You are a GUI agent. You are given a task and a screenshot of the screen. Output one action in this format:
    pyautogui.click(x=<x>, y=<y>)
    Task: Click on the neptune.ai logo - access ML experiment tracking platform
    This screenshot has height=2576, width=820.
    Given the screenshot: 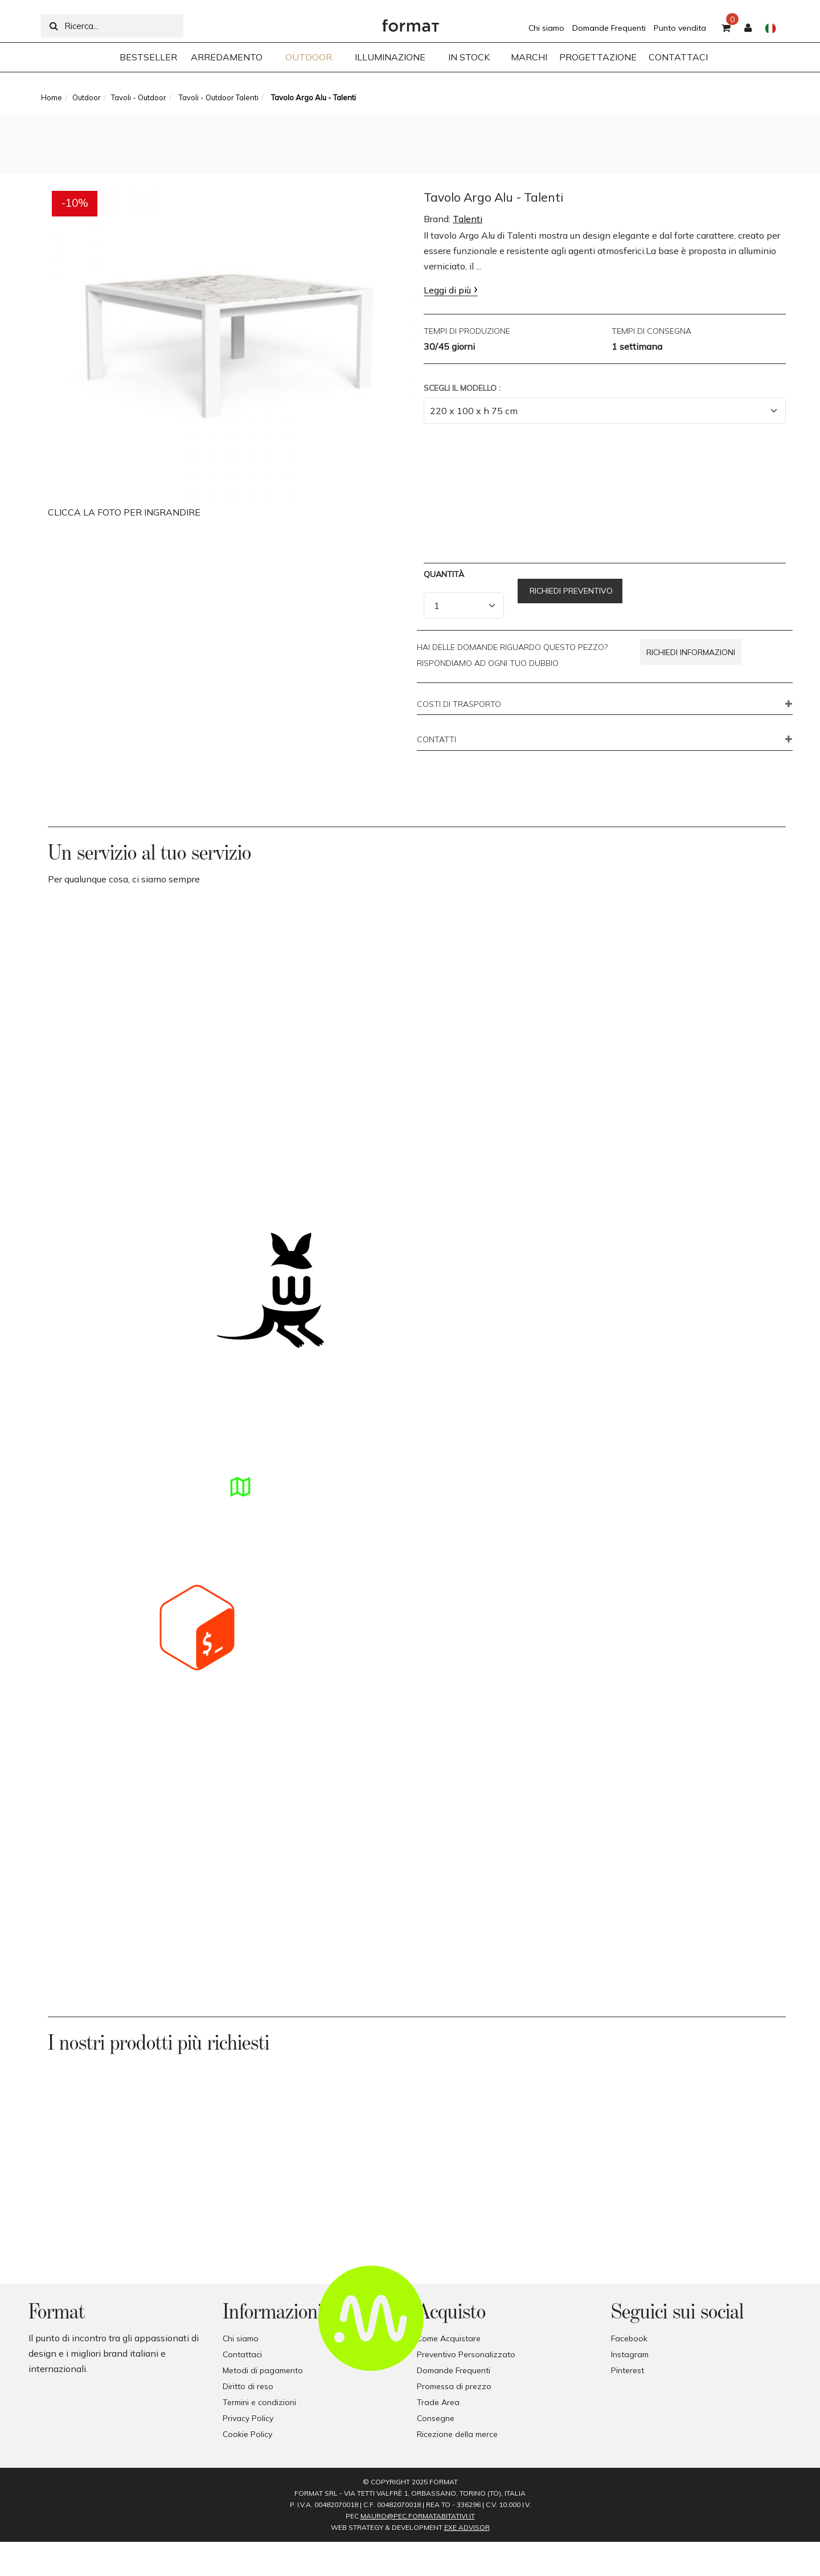 What is the action you would take?
    pyautogui.click(x=371, y=2318)
    